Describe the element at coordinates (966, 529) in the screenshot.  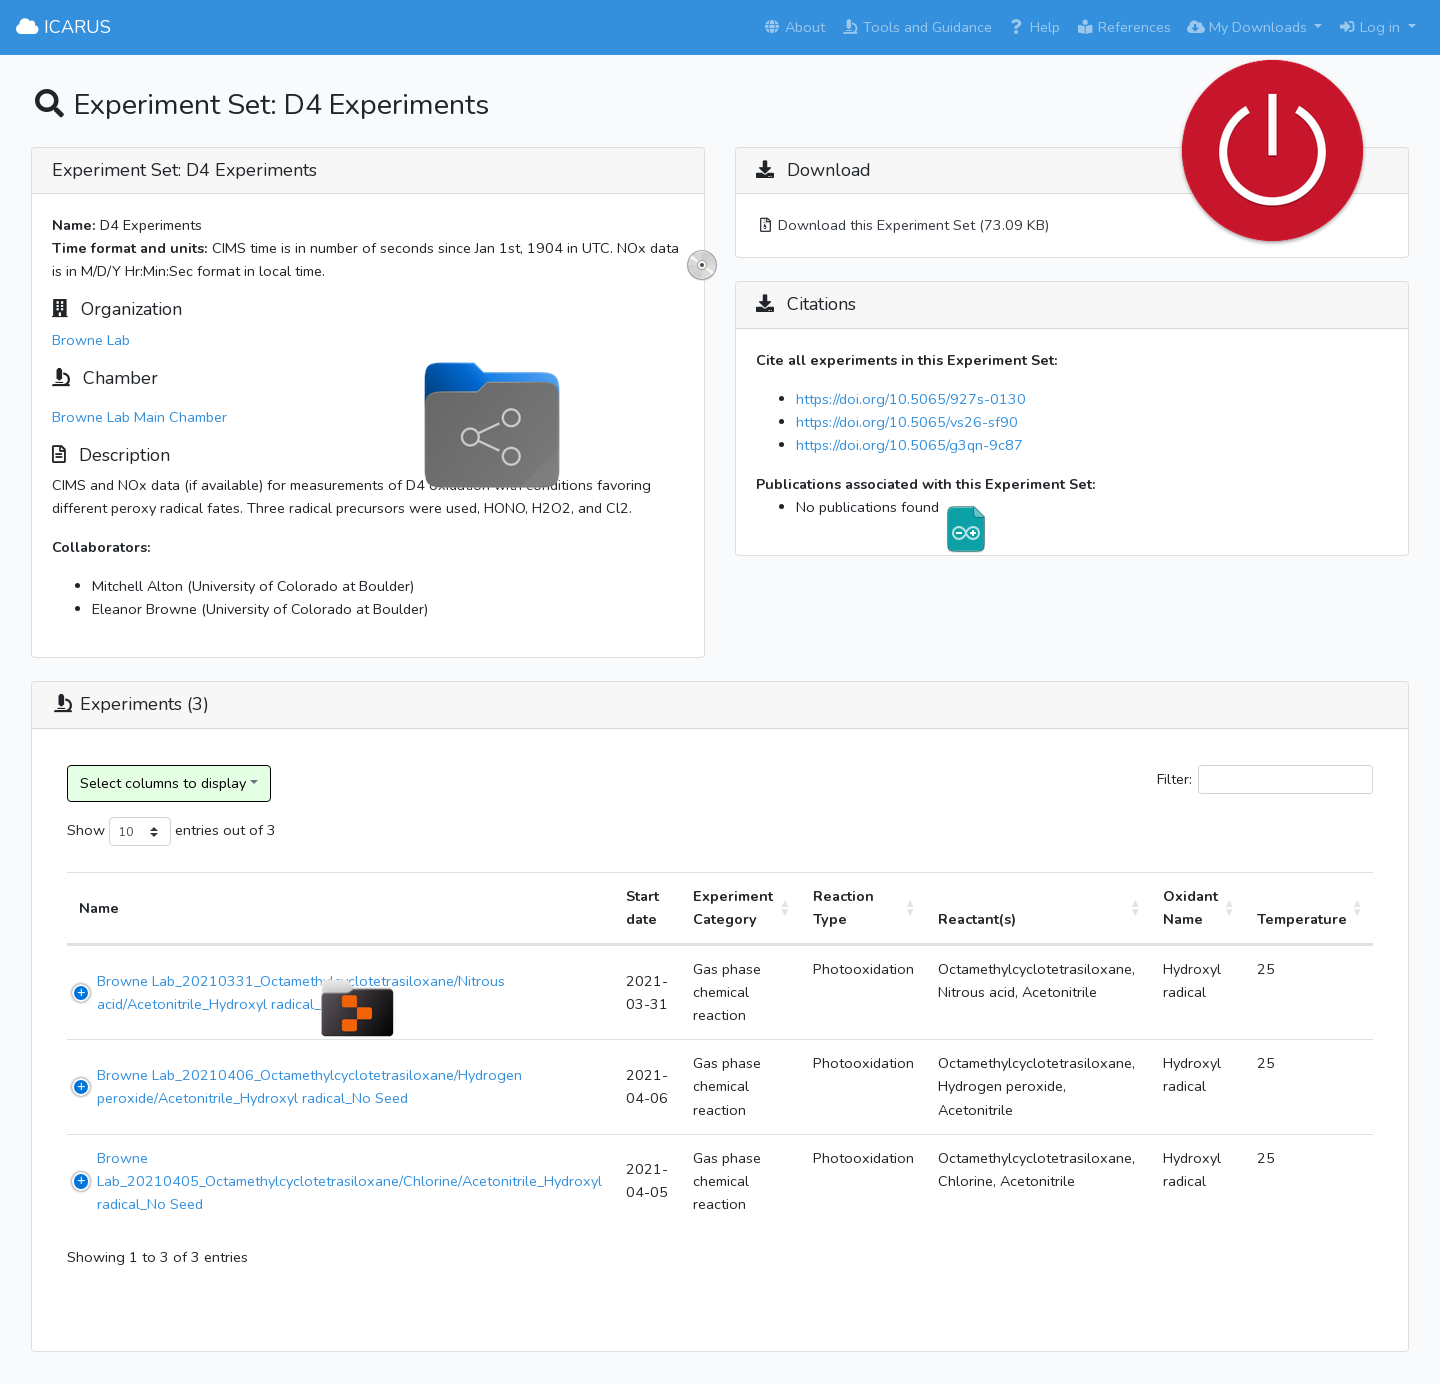
I see `arduino source code file` at that location.